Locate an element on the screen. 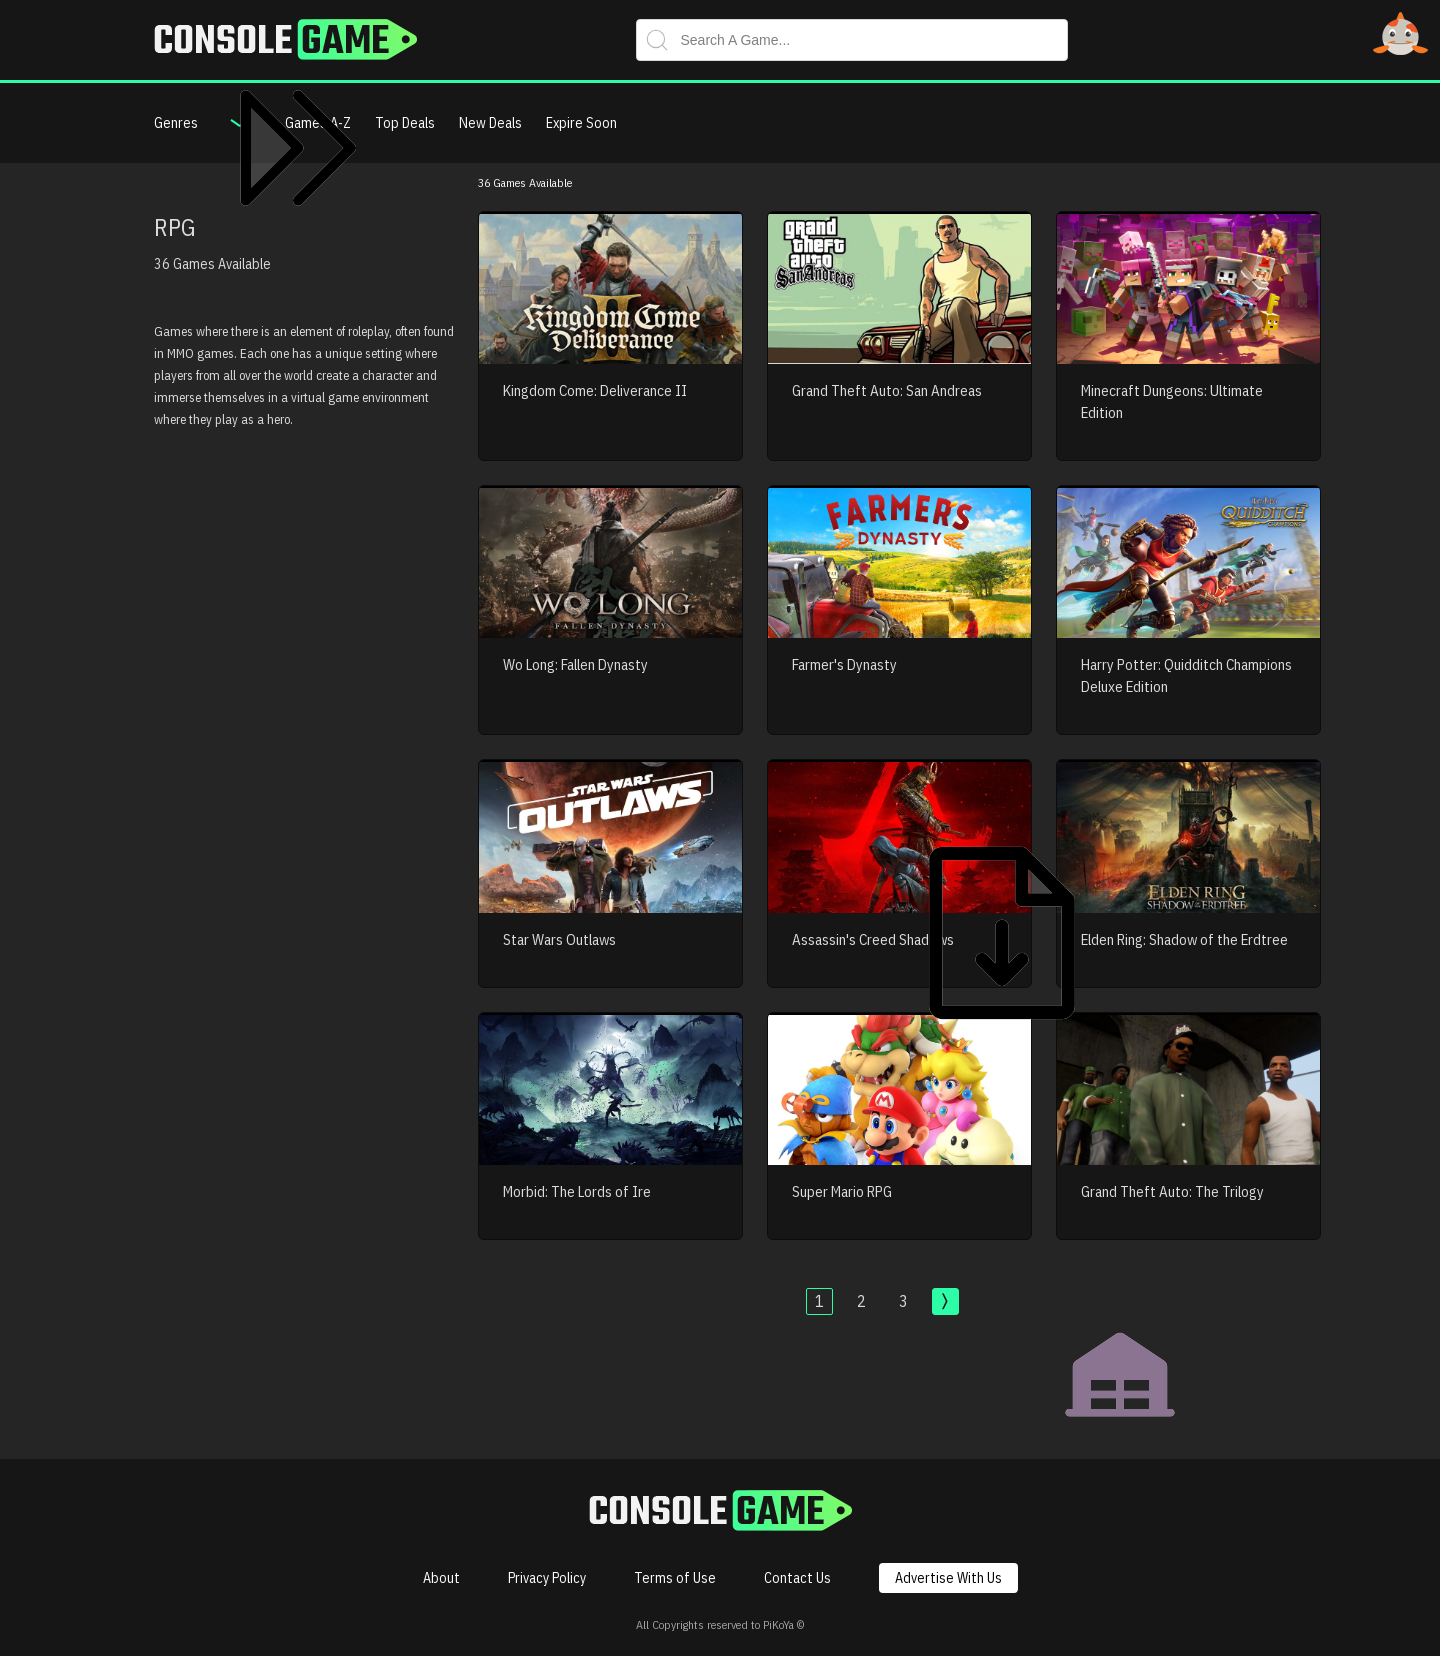 The height and width of the screenshot is (1656, 1440). download a file is located at coordinates (1002, 933).